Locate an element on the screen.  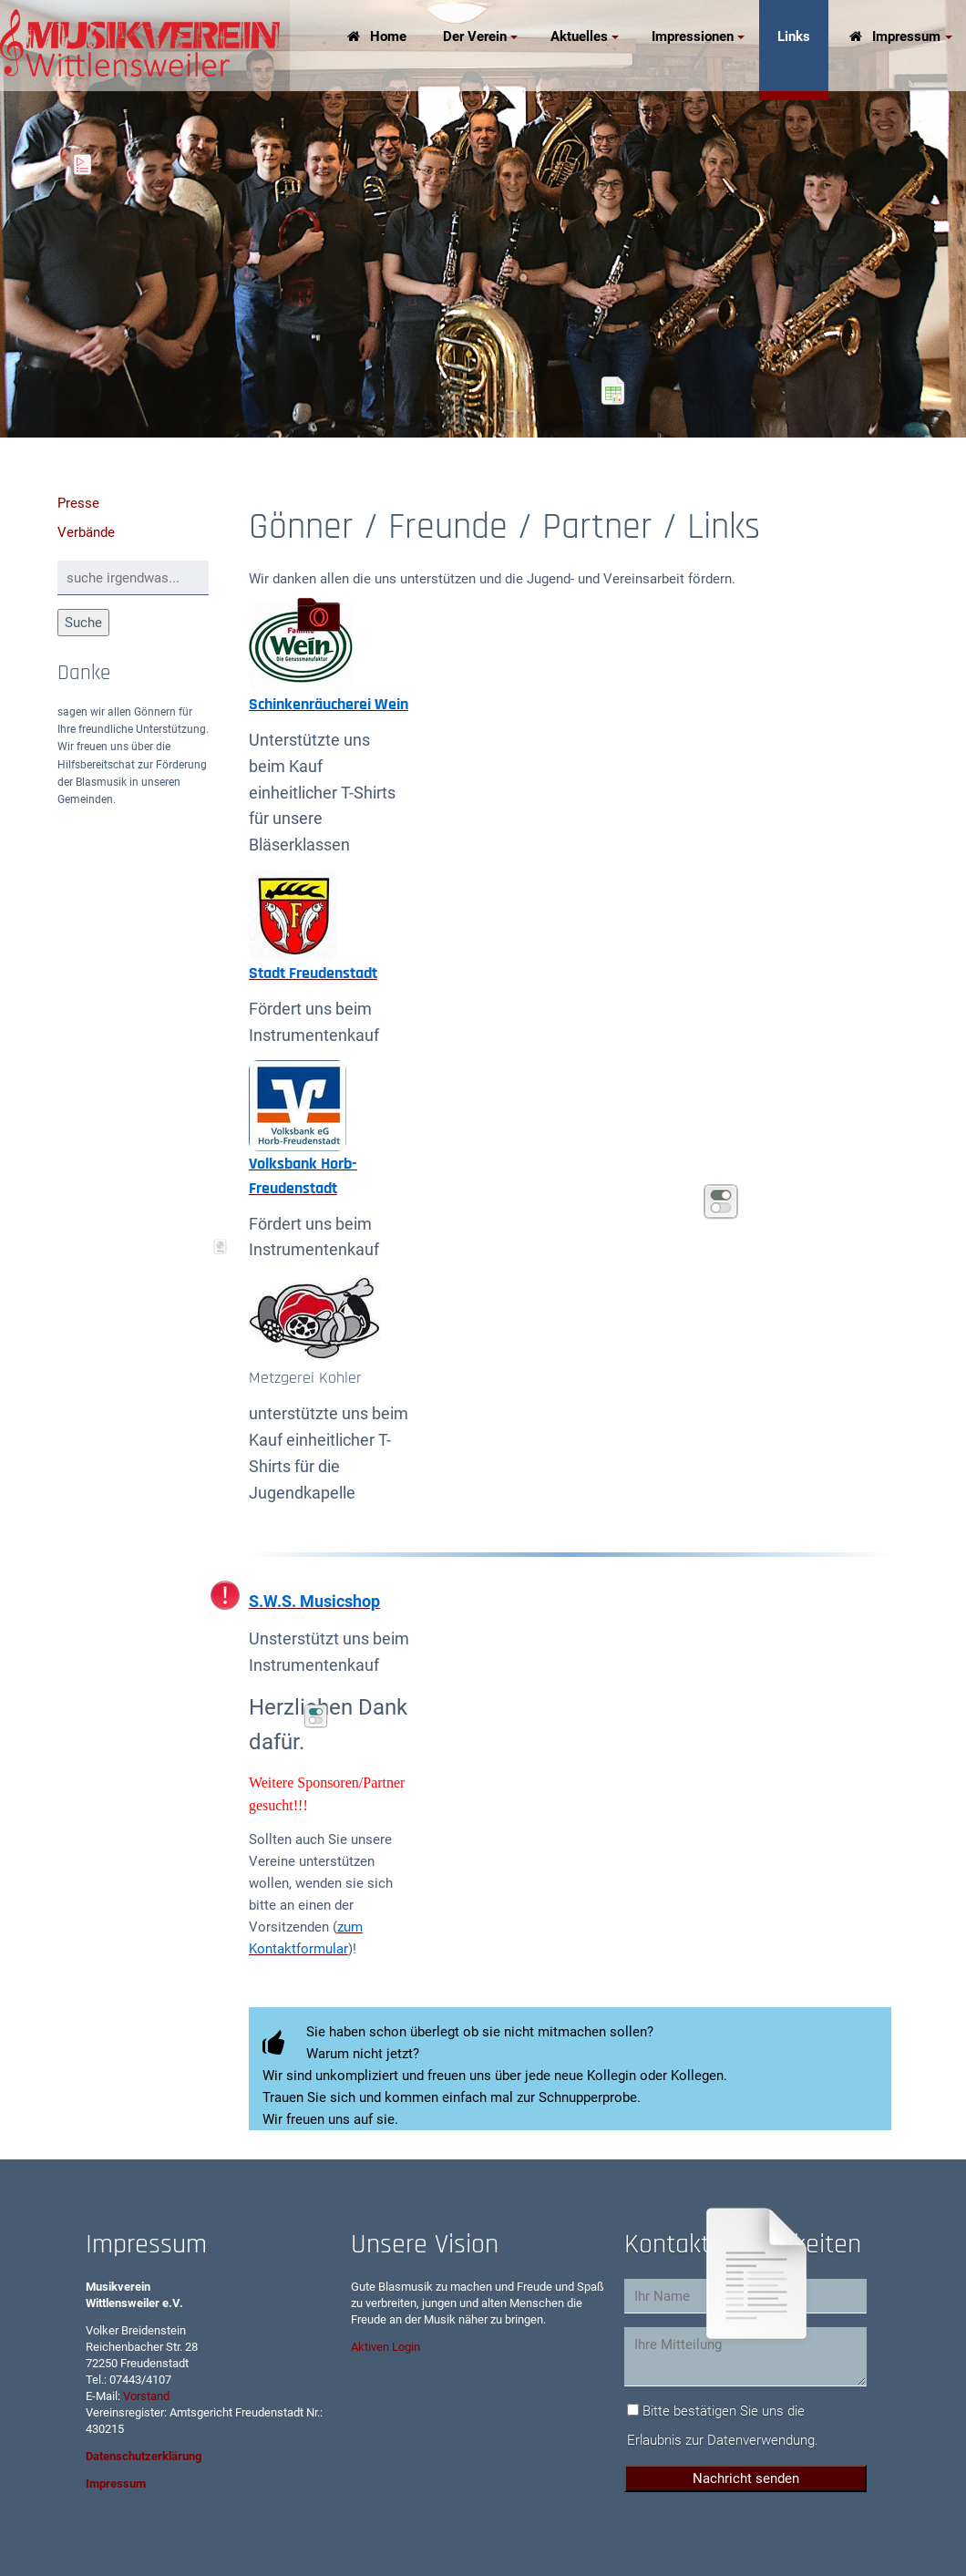
indicates a warning or caution message is located at coordinates (225, 1595).